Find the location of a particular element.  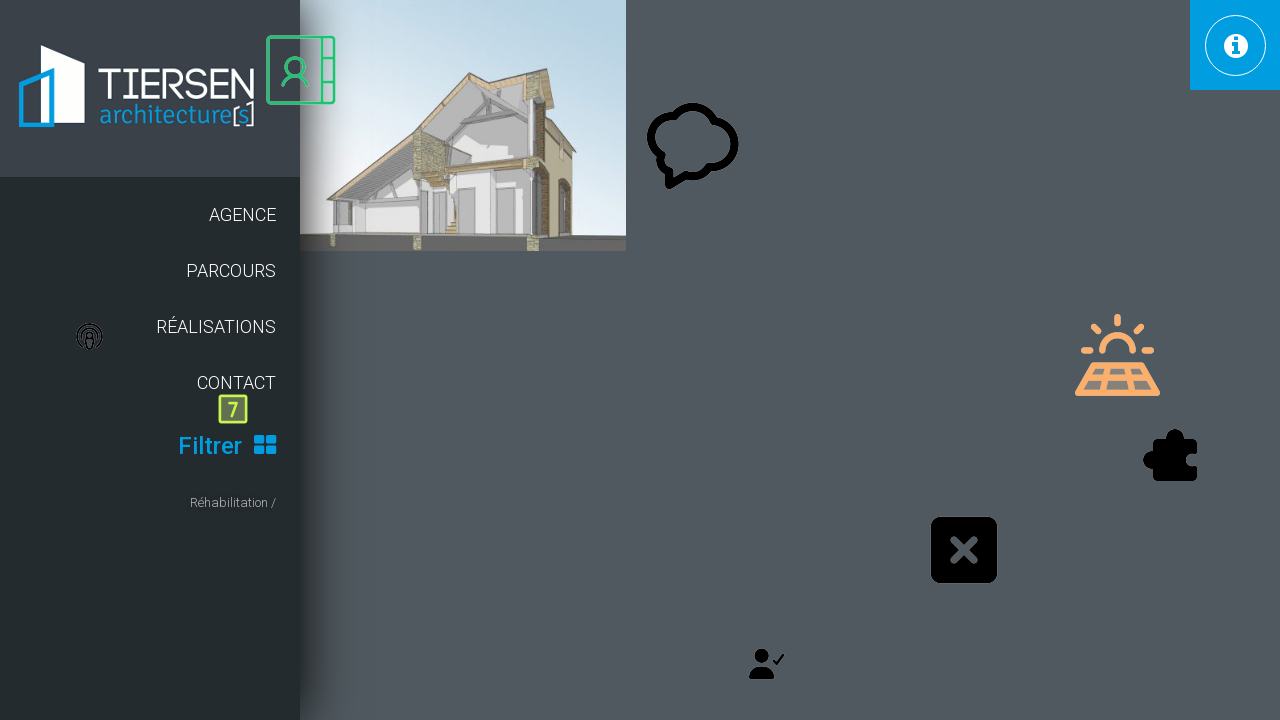

close or dismiss a dialog is located at coordinates (964, 550).